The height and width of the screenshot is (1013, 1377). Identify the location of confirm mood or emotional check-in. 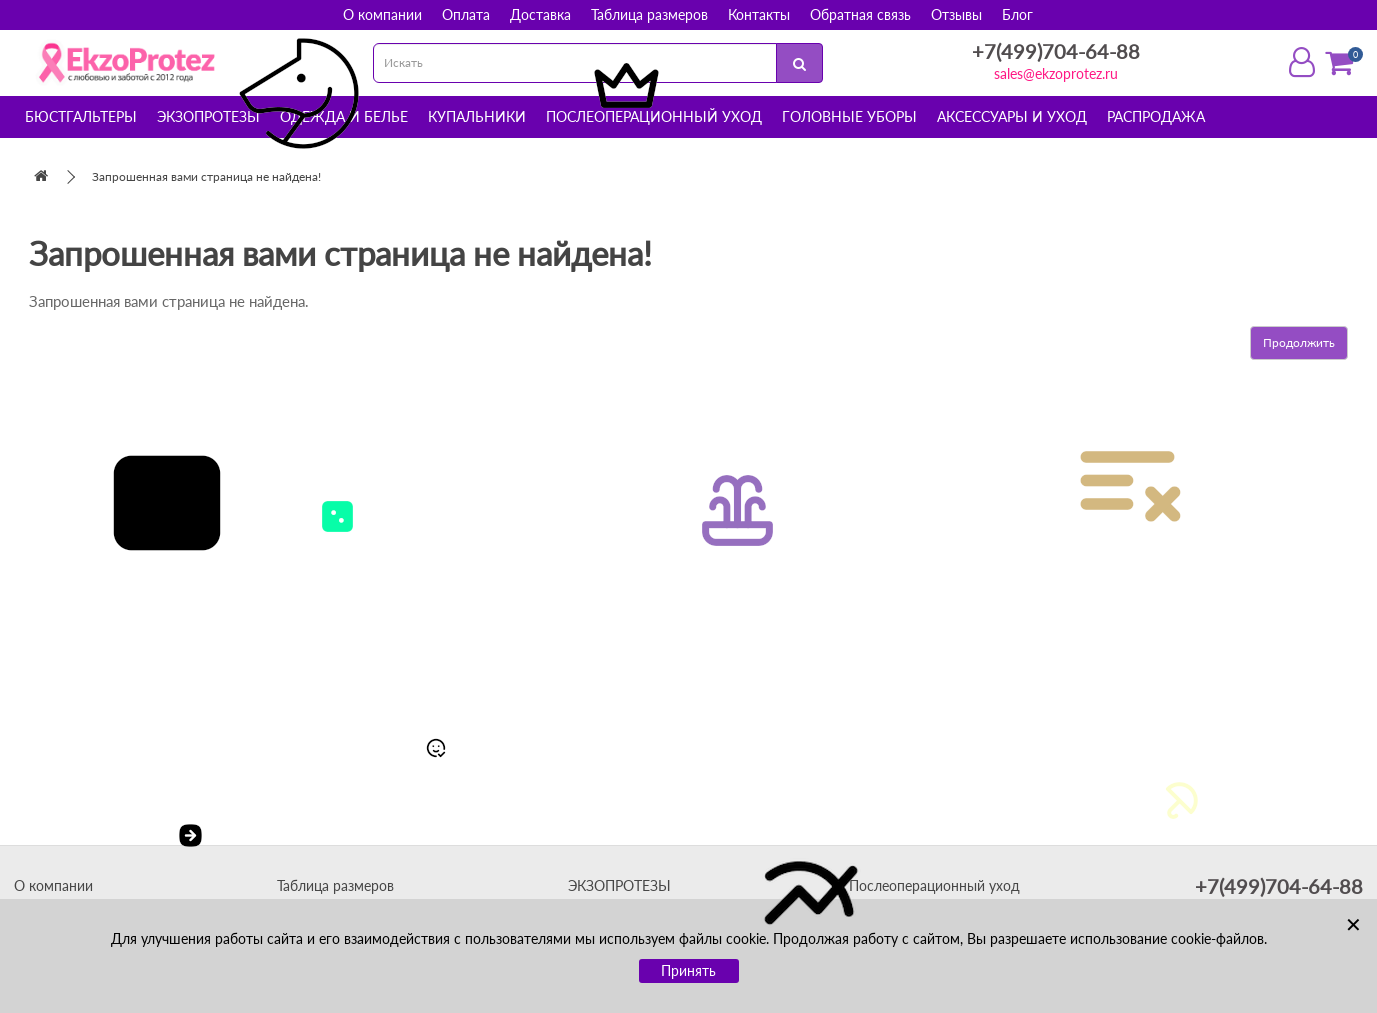
(436, 748).